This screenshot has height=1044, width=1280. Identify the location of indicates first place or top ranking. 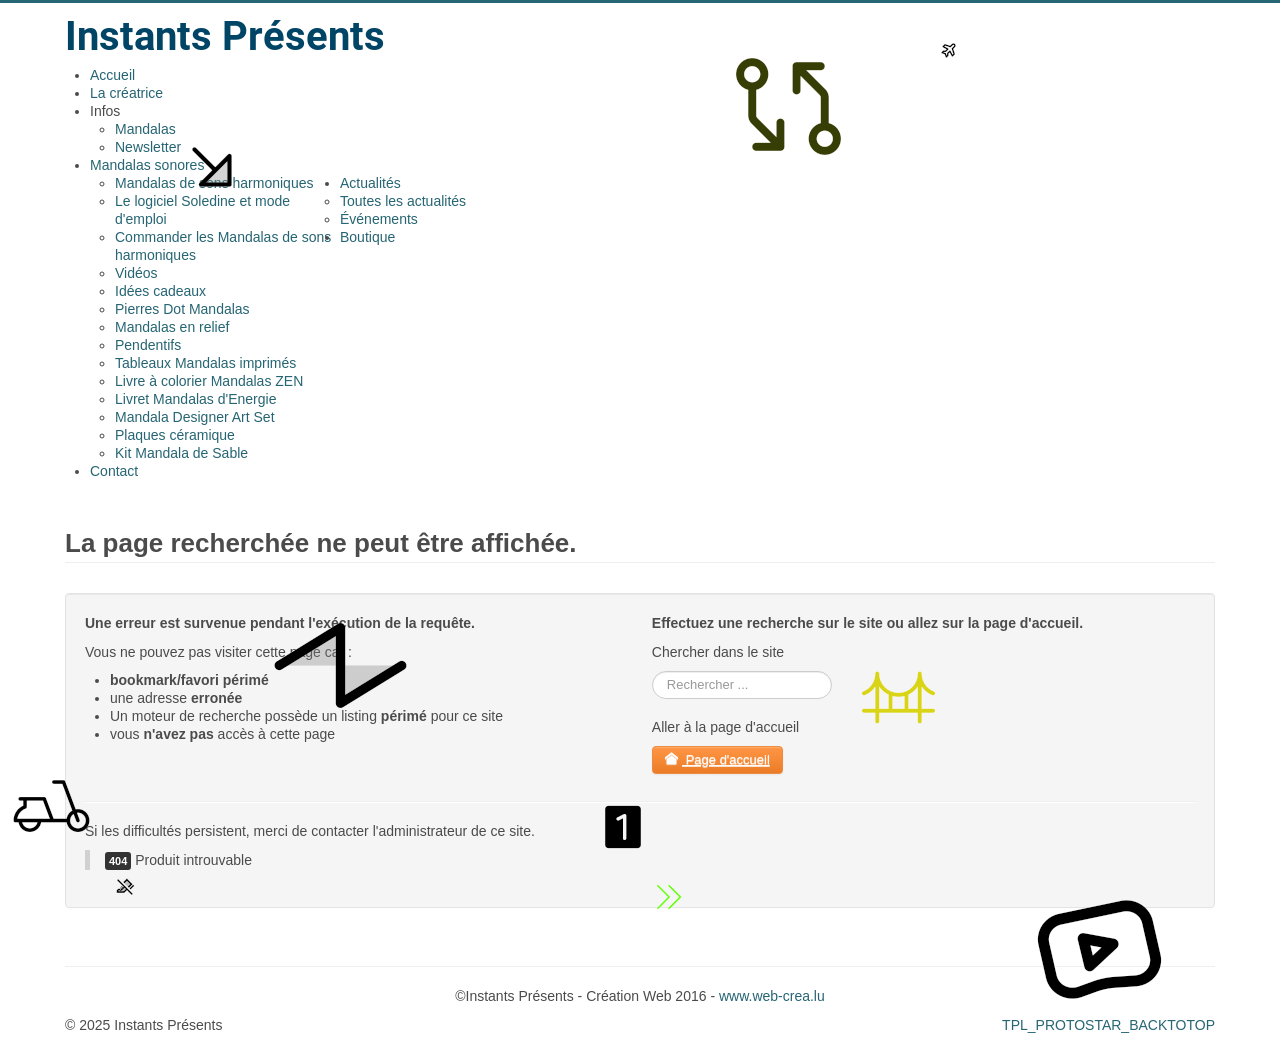
(623, 827).